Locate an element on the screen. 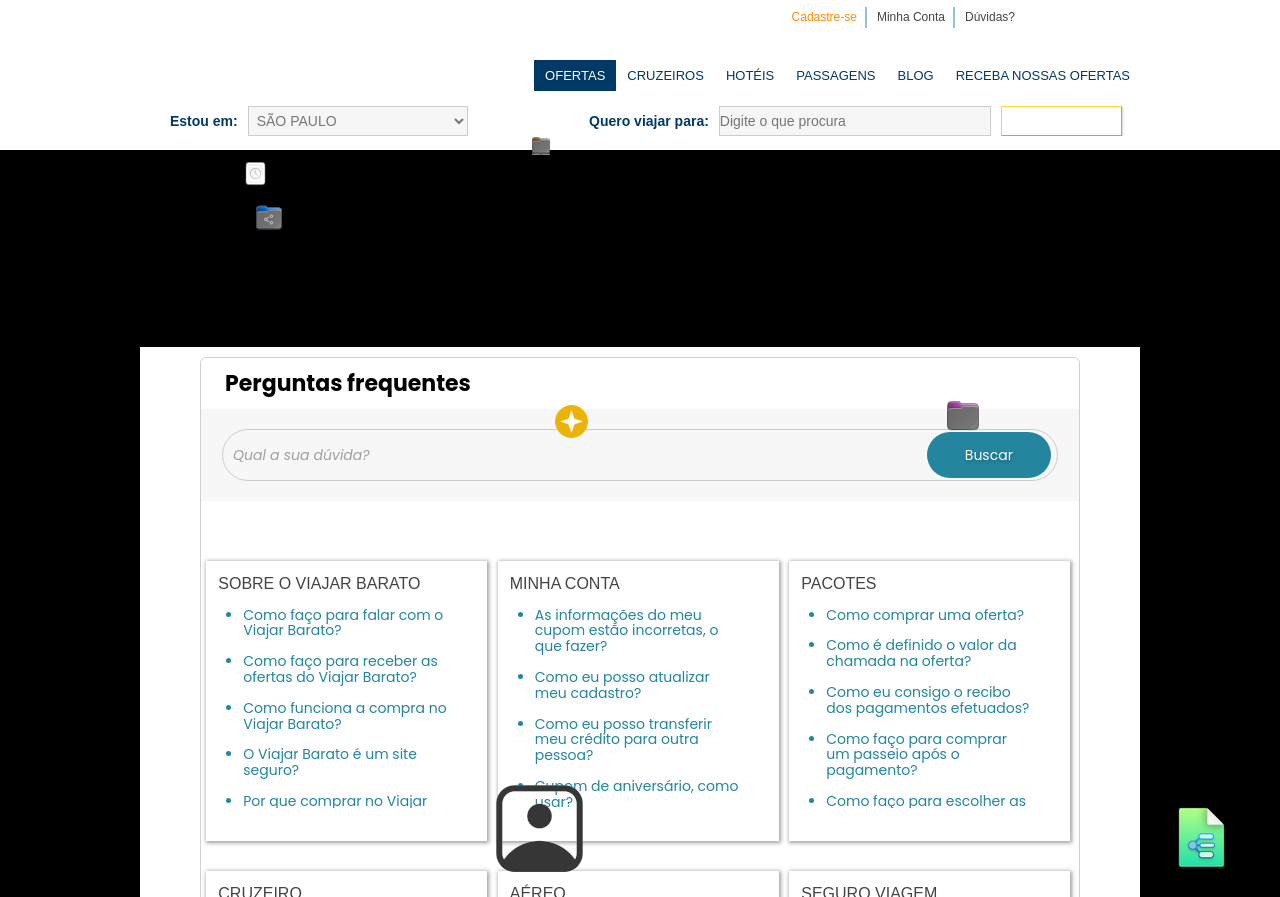 The width and height of the screenshot is (1280, 897). open folder to view contents is located at coordinates (963, 415).